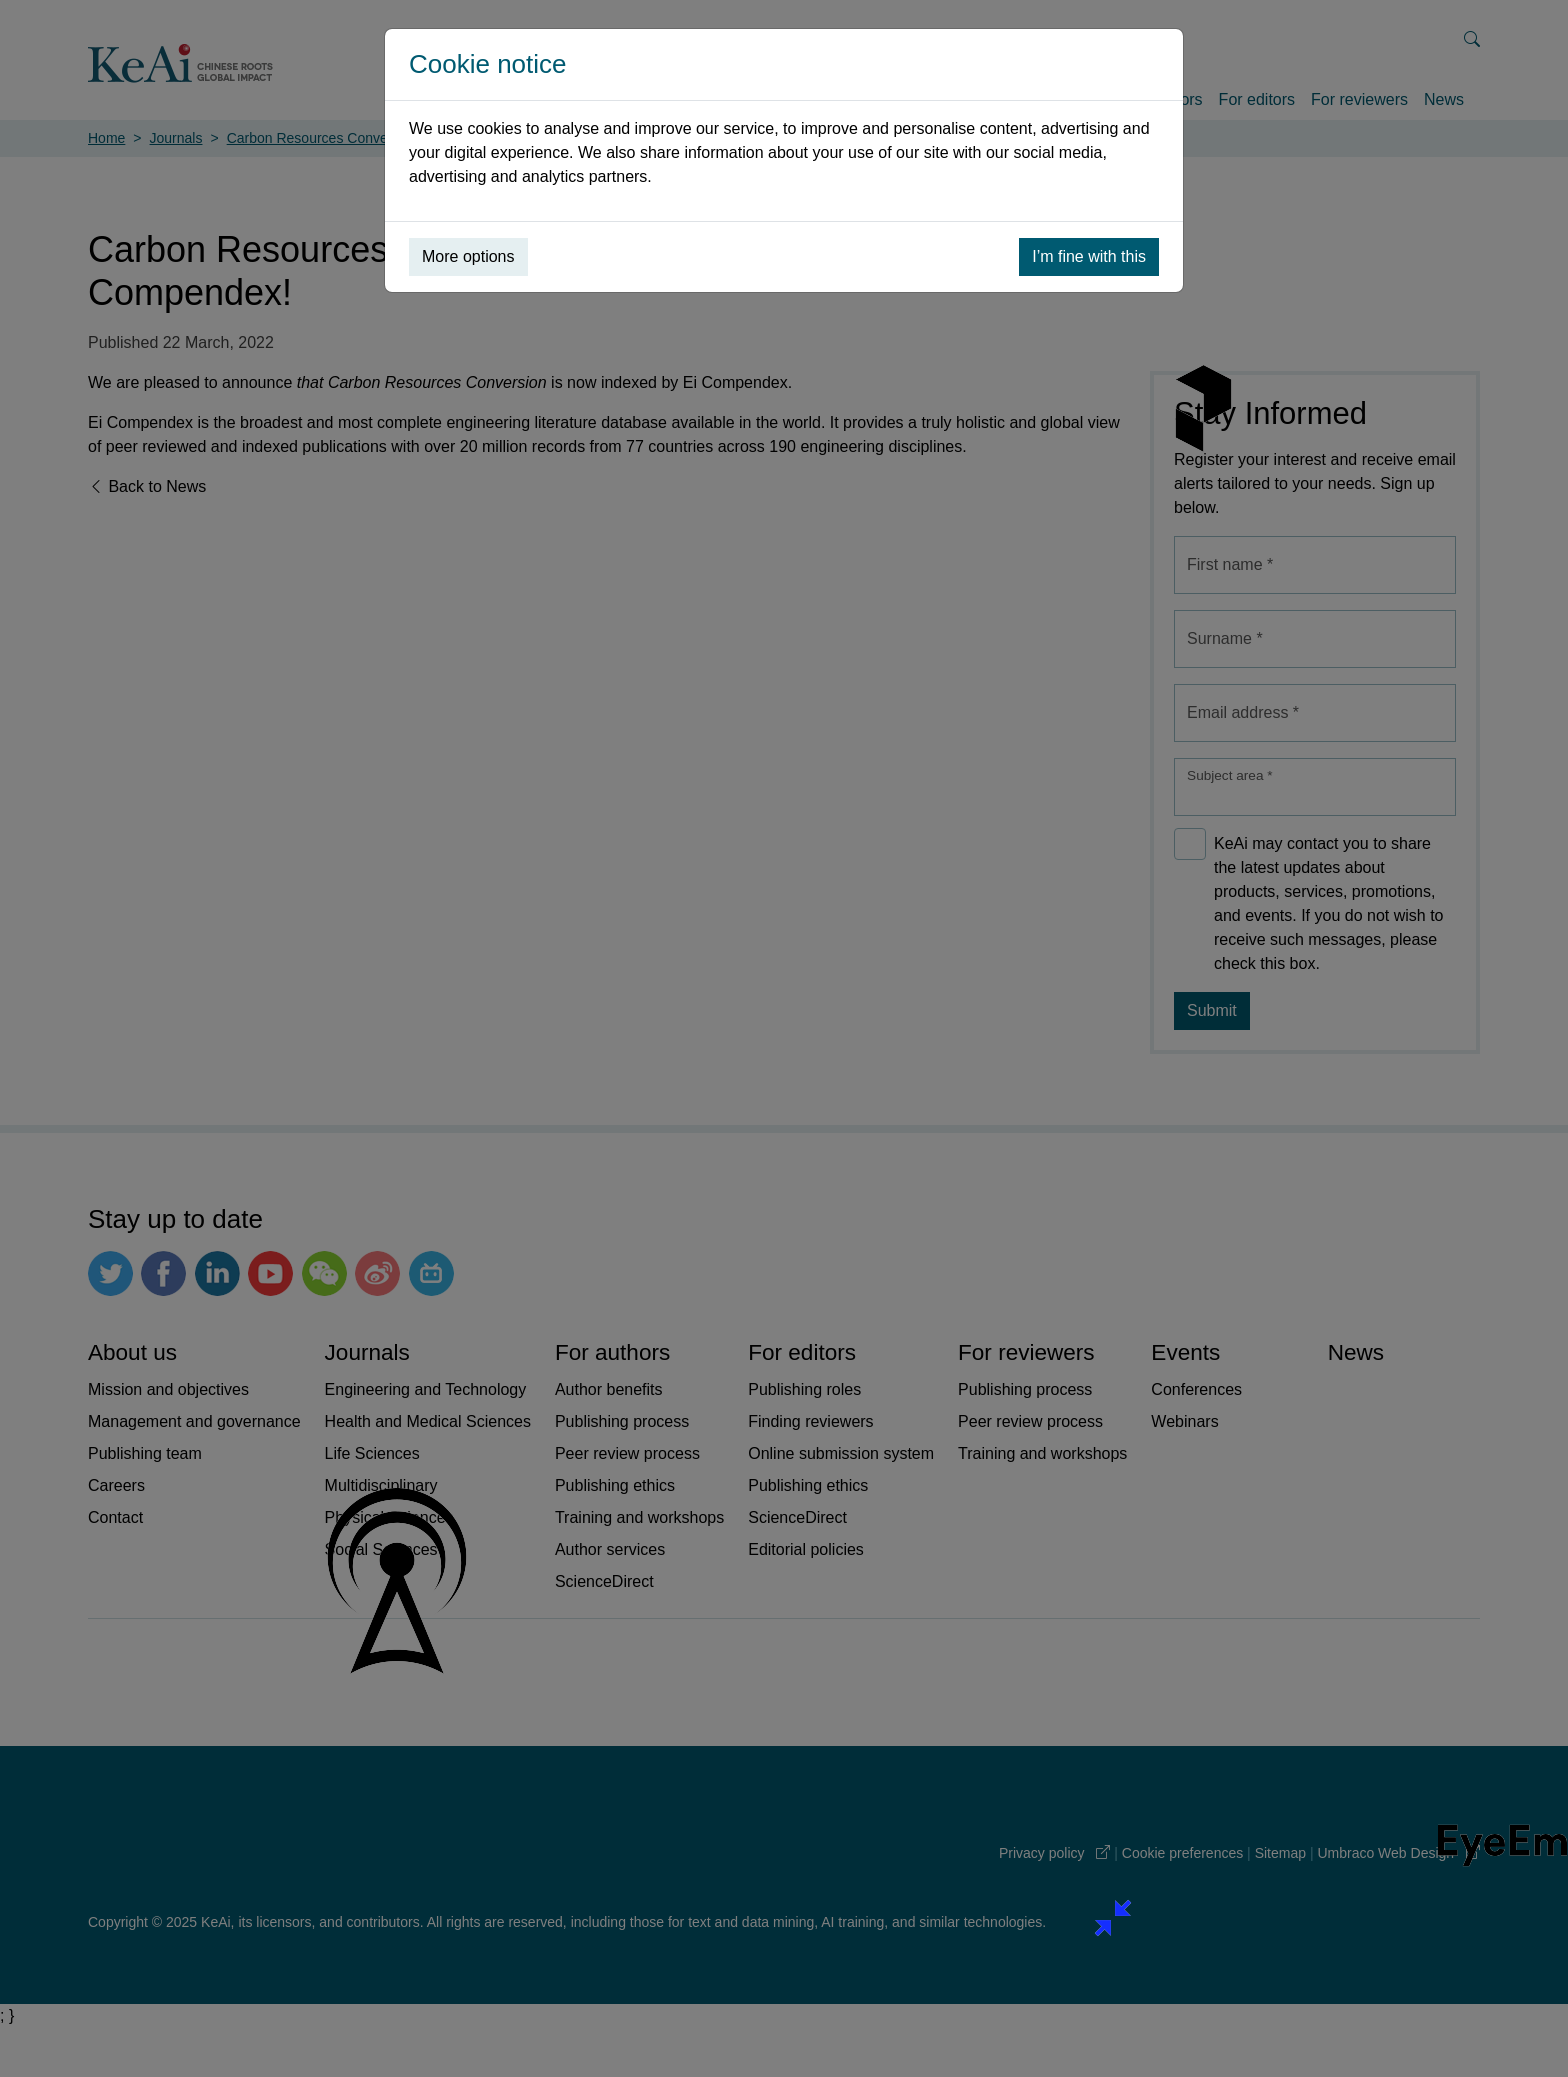  I want to click on open the EyeEm photography app, so click(1502, 1845).